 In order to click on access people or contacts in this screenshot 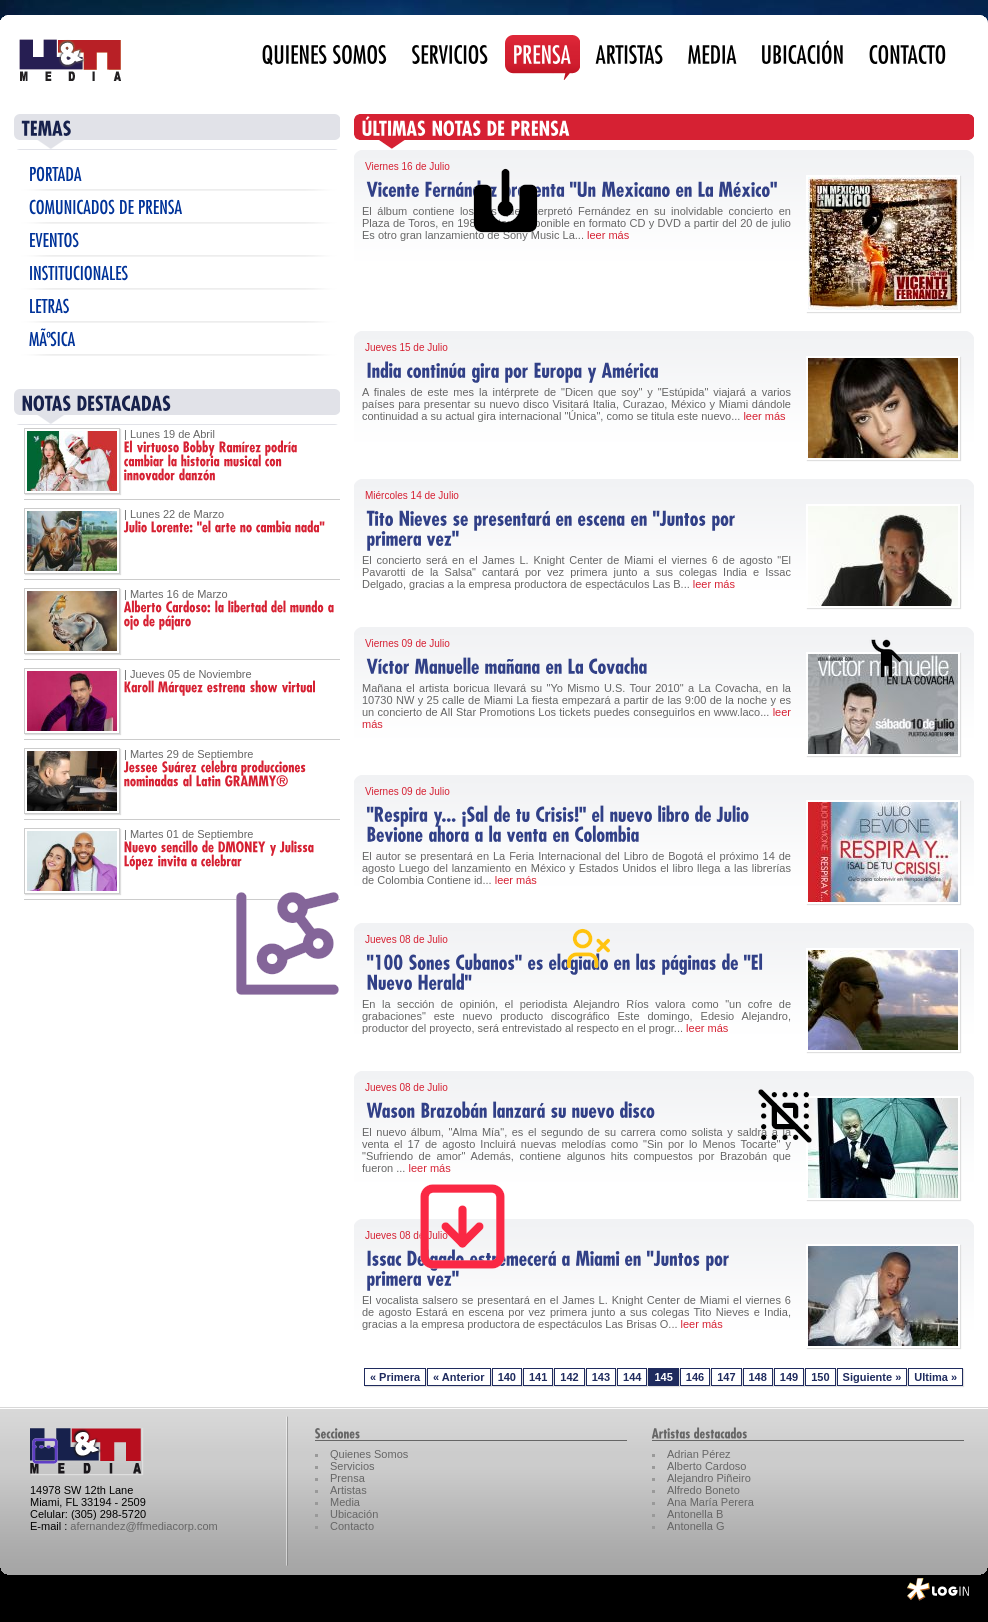, I will do `click(886, 658)`.